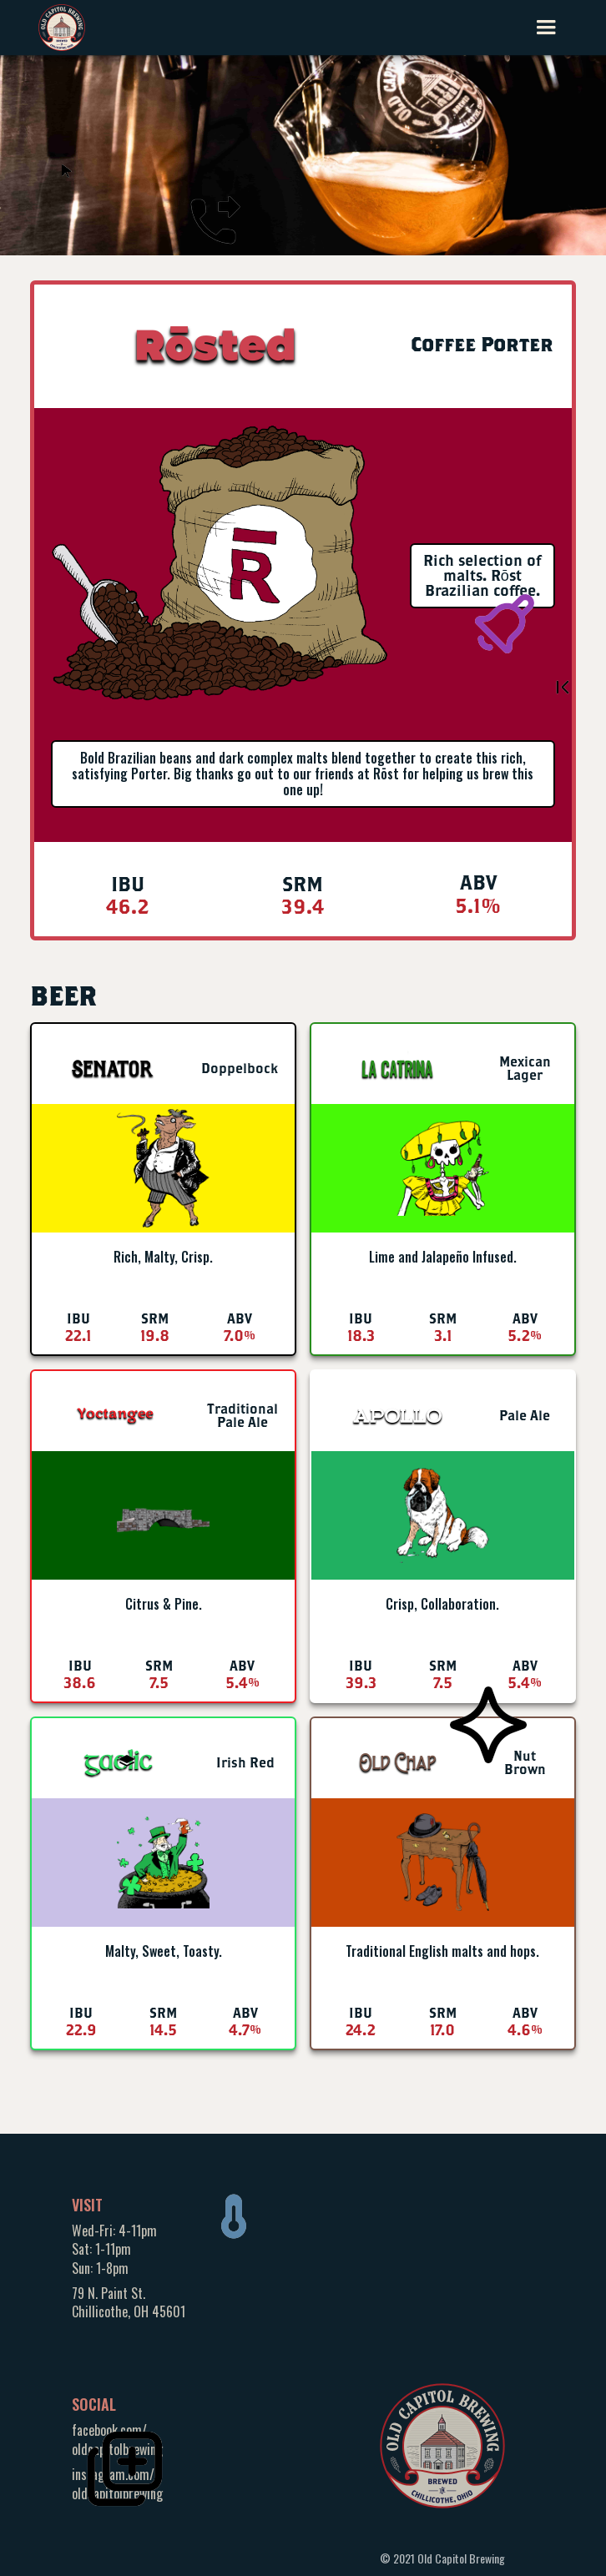 The width and height of the screenshot is (606, 2576). Describe the element at coordinates (213, 221) in the screenshot. I see `indicates a forwarded call` at that location.